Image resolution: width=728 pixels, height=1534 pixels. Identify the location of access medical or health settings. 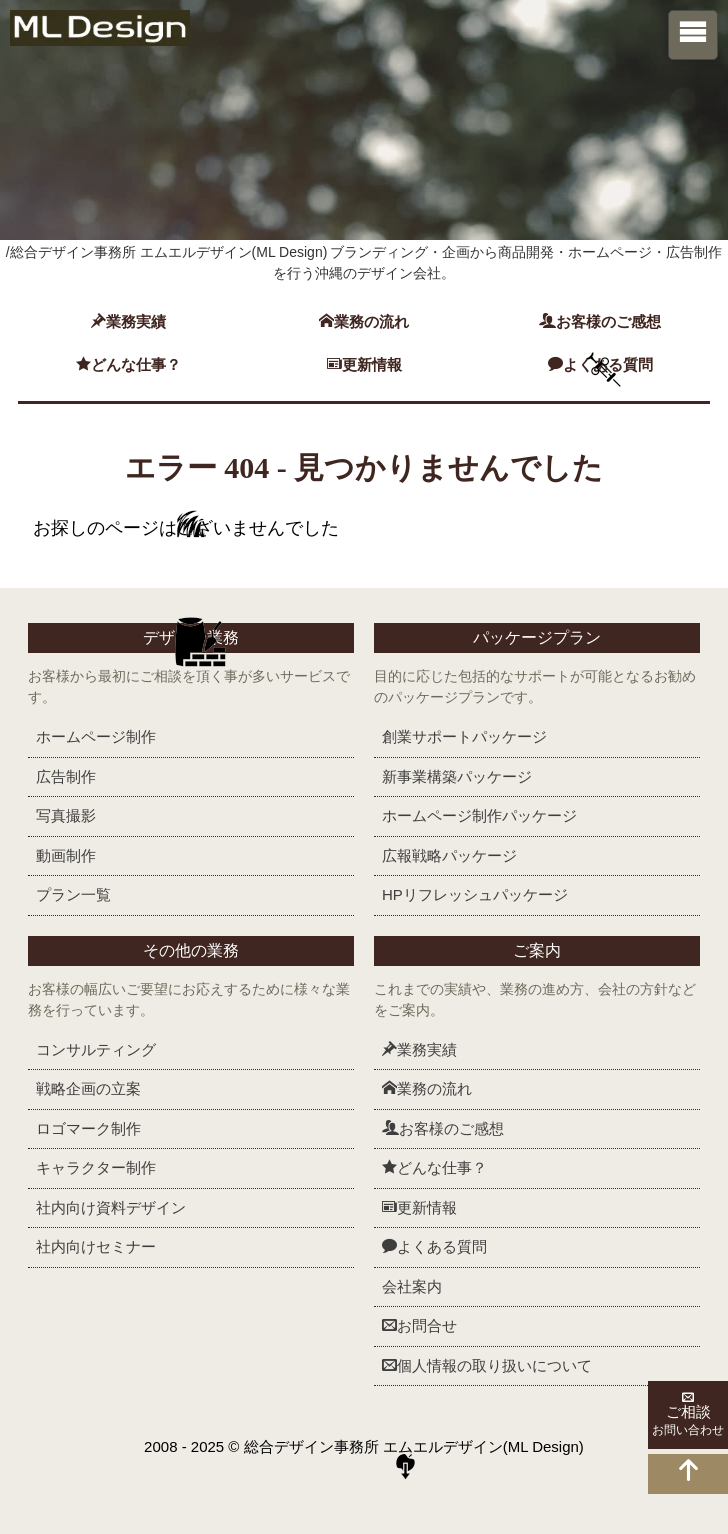
(603, 369).